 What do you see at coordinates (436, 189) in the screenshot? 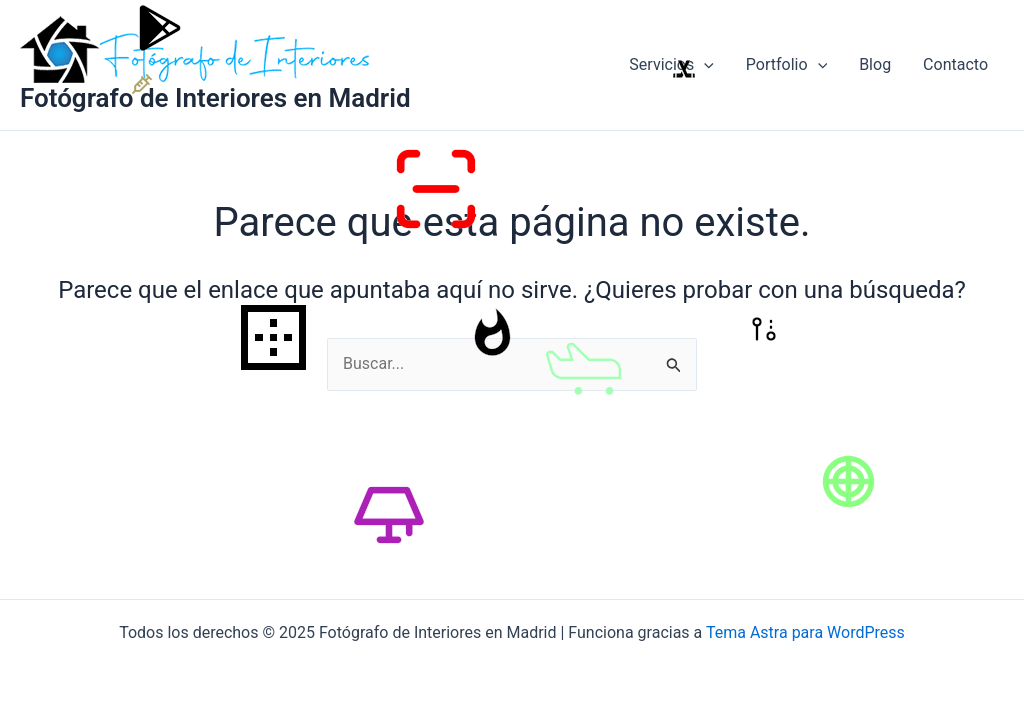
I see `scan a barcode or QR code` at bounding box center [436, 189].